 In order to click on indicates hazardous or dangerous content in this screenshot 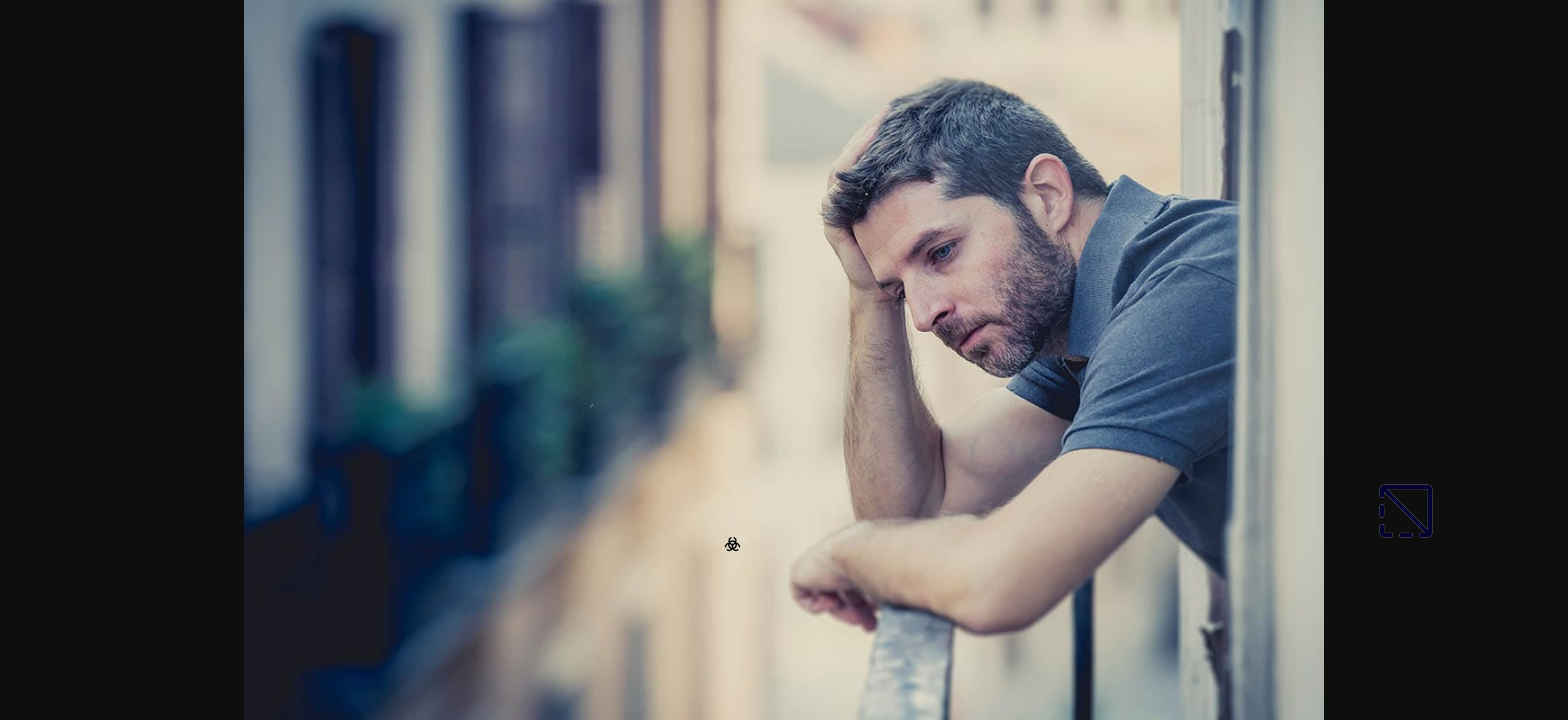, I will do `click(732, 544)`.